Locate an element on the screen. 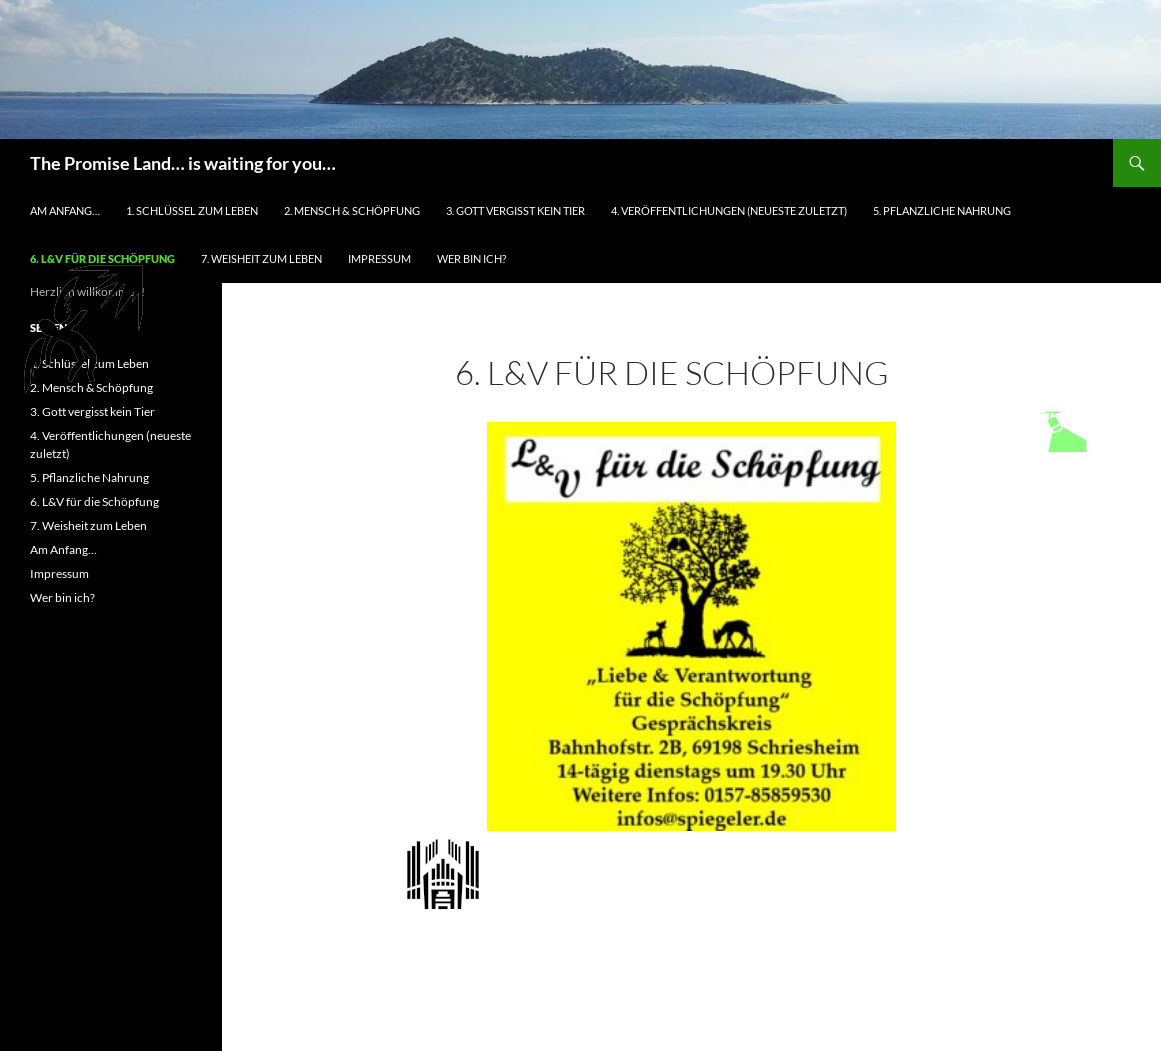  adjust stage or spotlight settings is located at coordinates (1066, 432).